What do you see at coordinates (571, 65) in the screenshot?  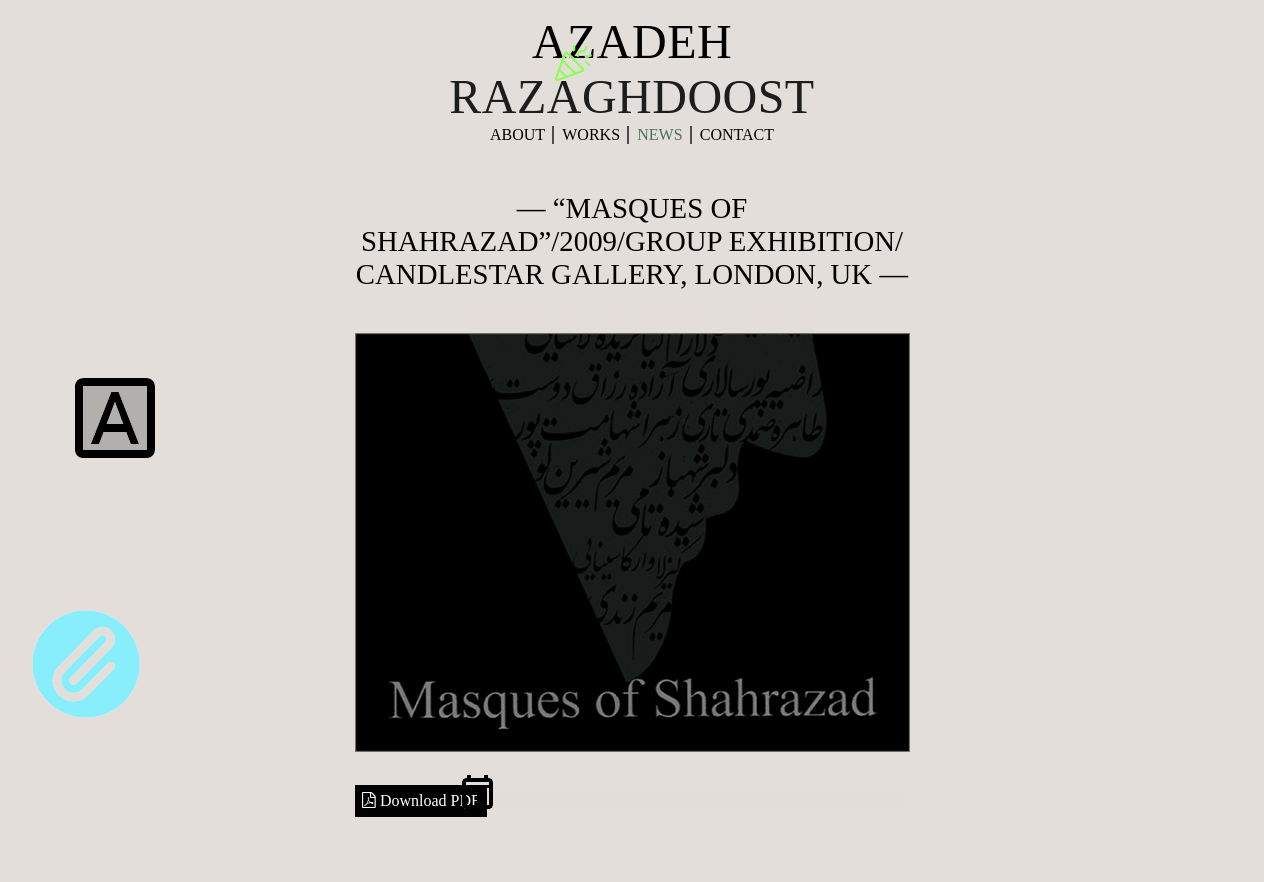 I see `indicates a celebration or achievement` at bounding box center [571, 65].